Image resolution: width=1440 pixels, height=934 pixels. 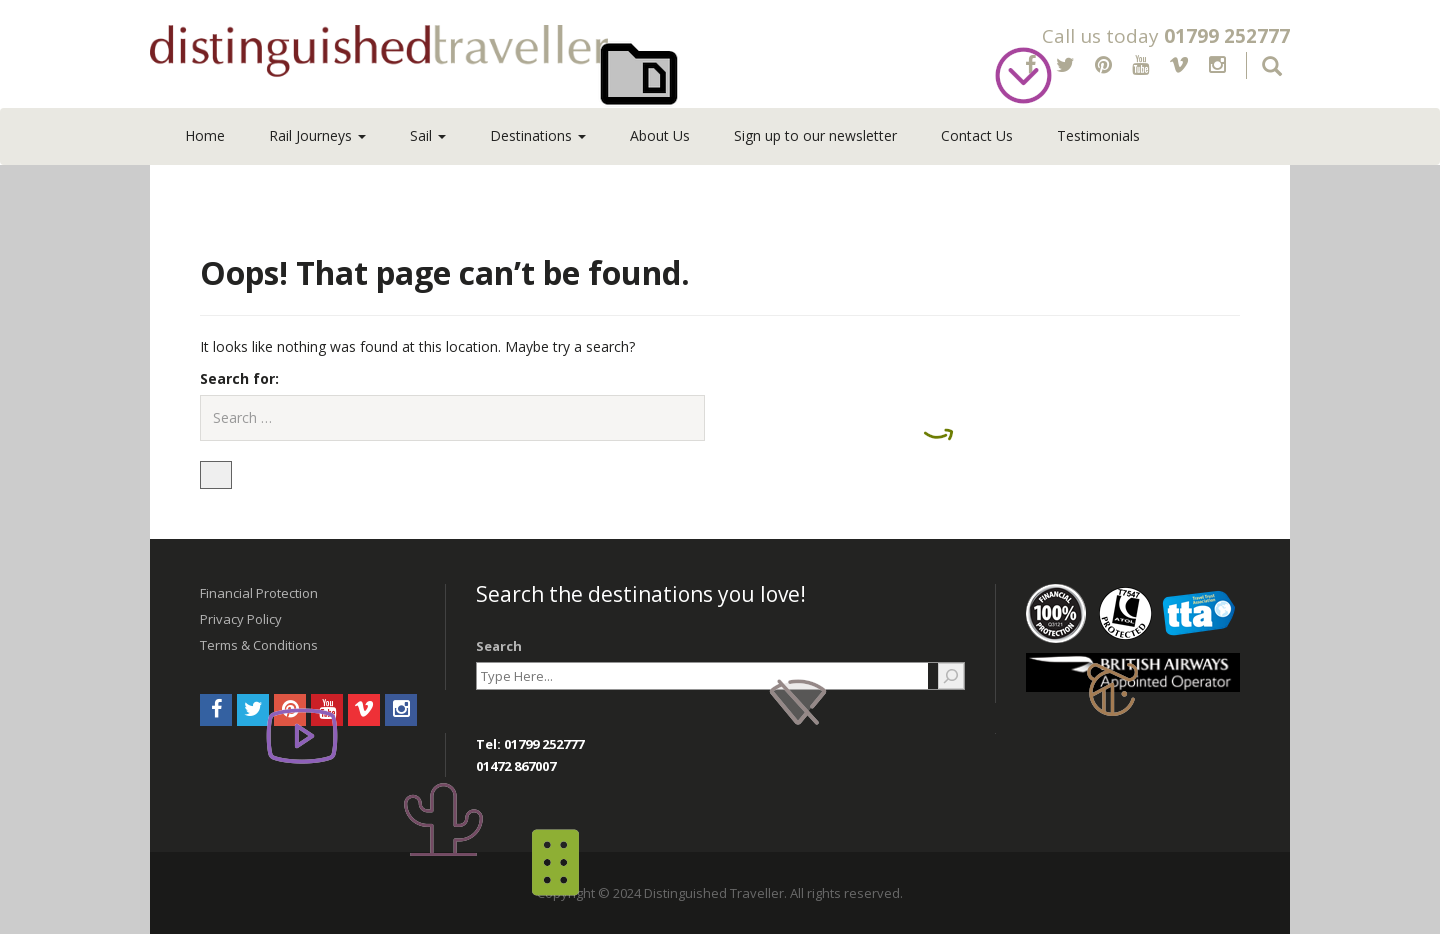 I want to click on open the New York Times app, so click(x=1112, y=688).